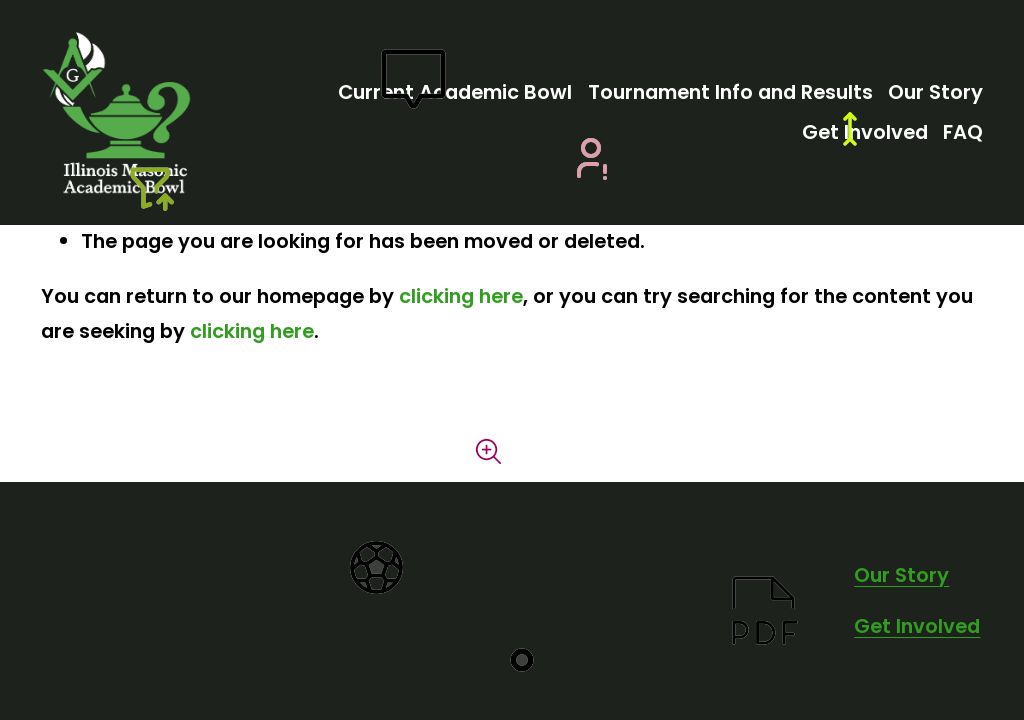 This screenshot has width=1024, height=720. I want to click on zoom in on content, so click(488, 451).